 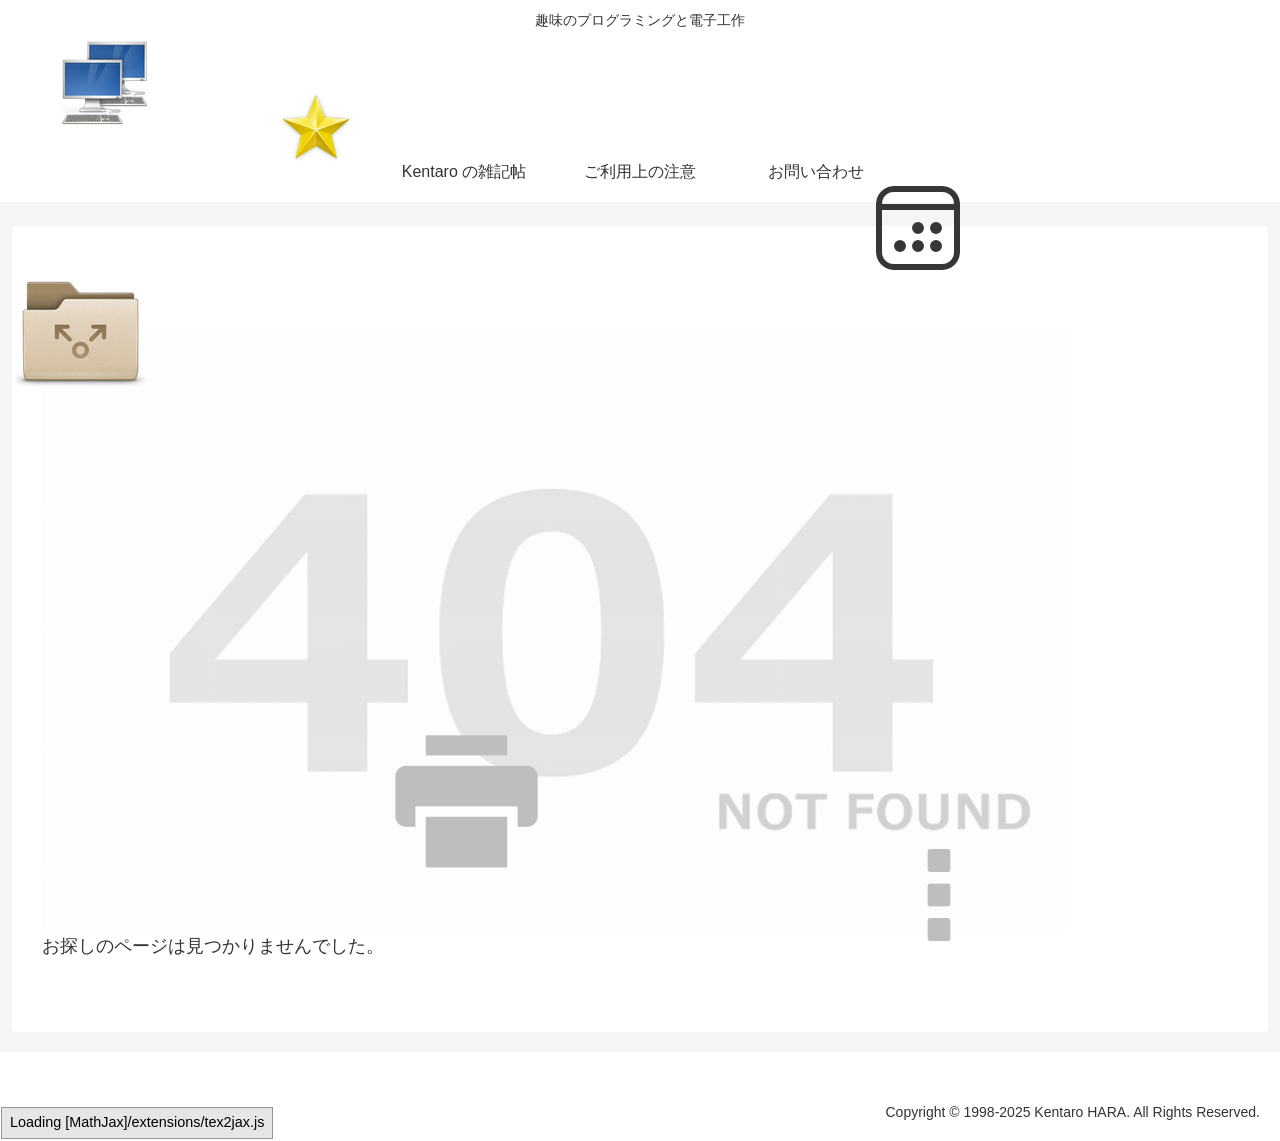 I want to click on access your public shared folder, so click(x=80, y=337).